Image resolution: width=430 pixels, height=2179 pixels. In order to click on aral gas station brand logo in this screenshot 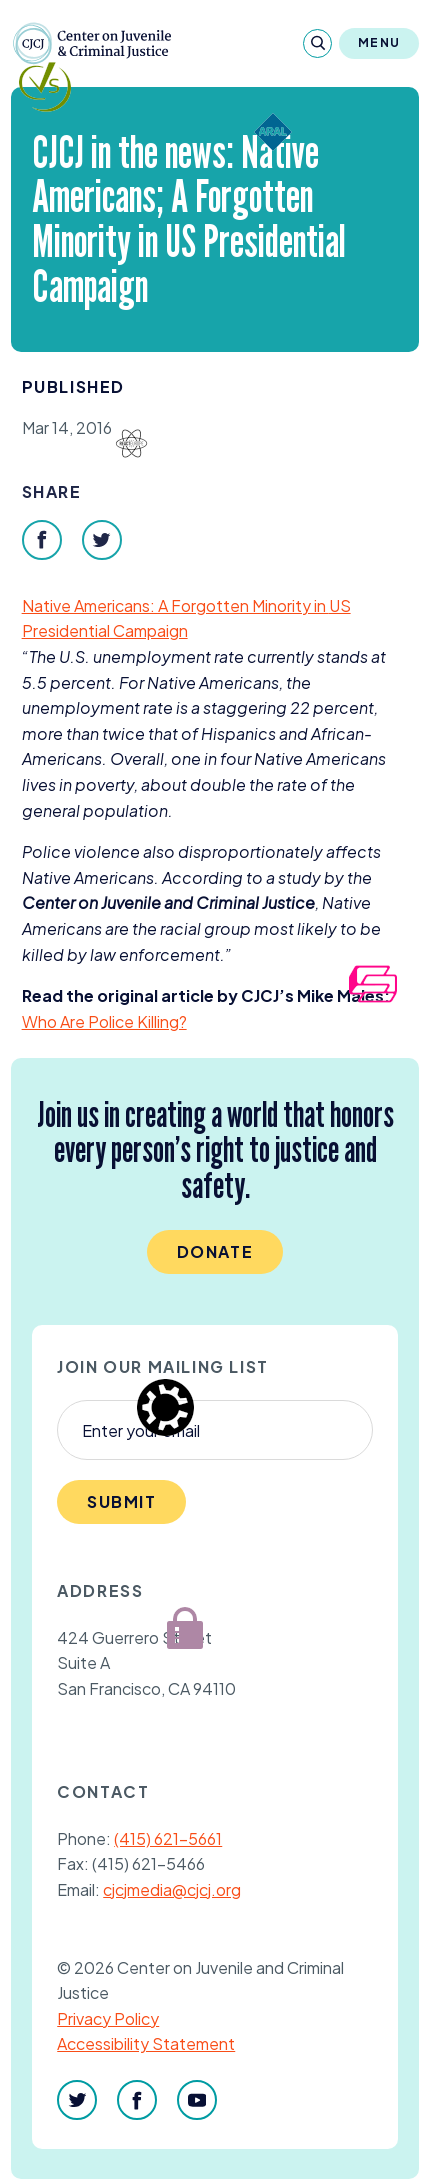, I will do `click(273, 132)`.